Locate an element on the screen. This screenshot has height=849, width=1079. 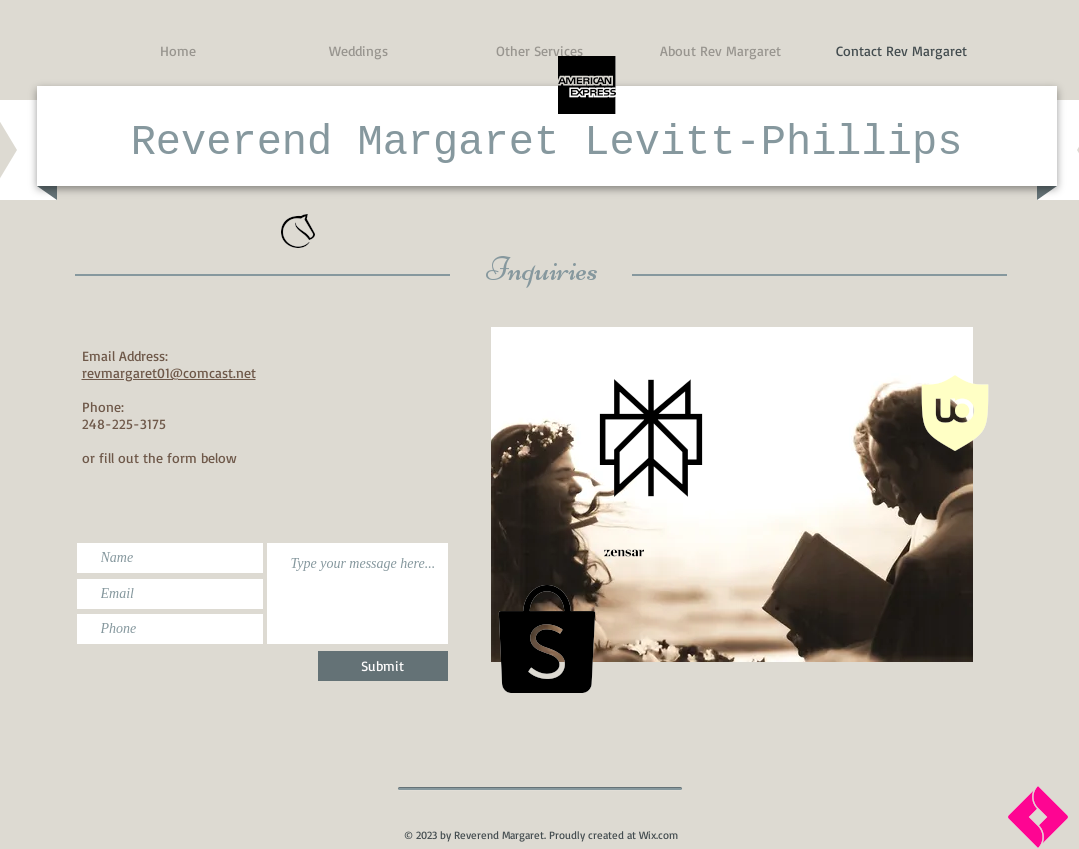
open the Shopee shopping app is located at coordinates (547, 639).